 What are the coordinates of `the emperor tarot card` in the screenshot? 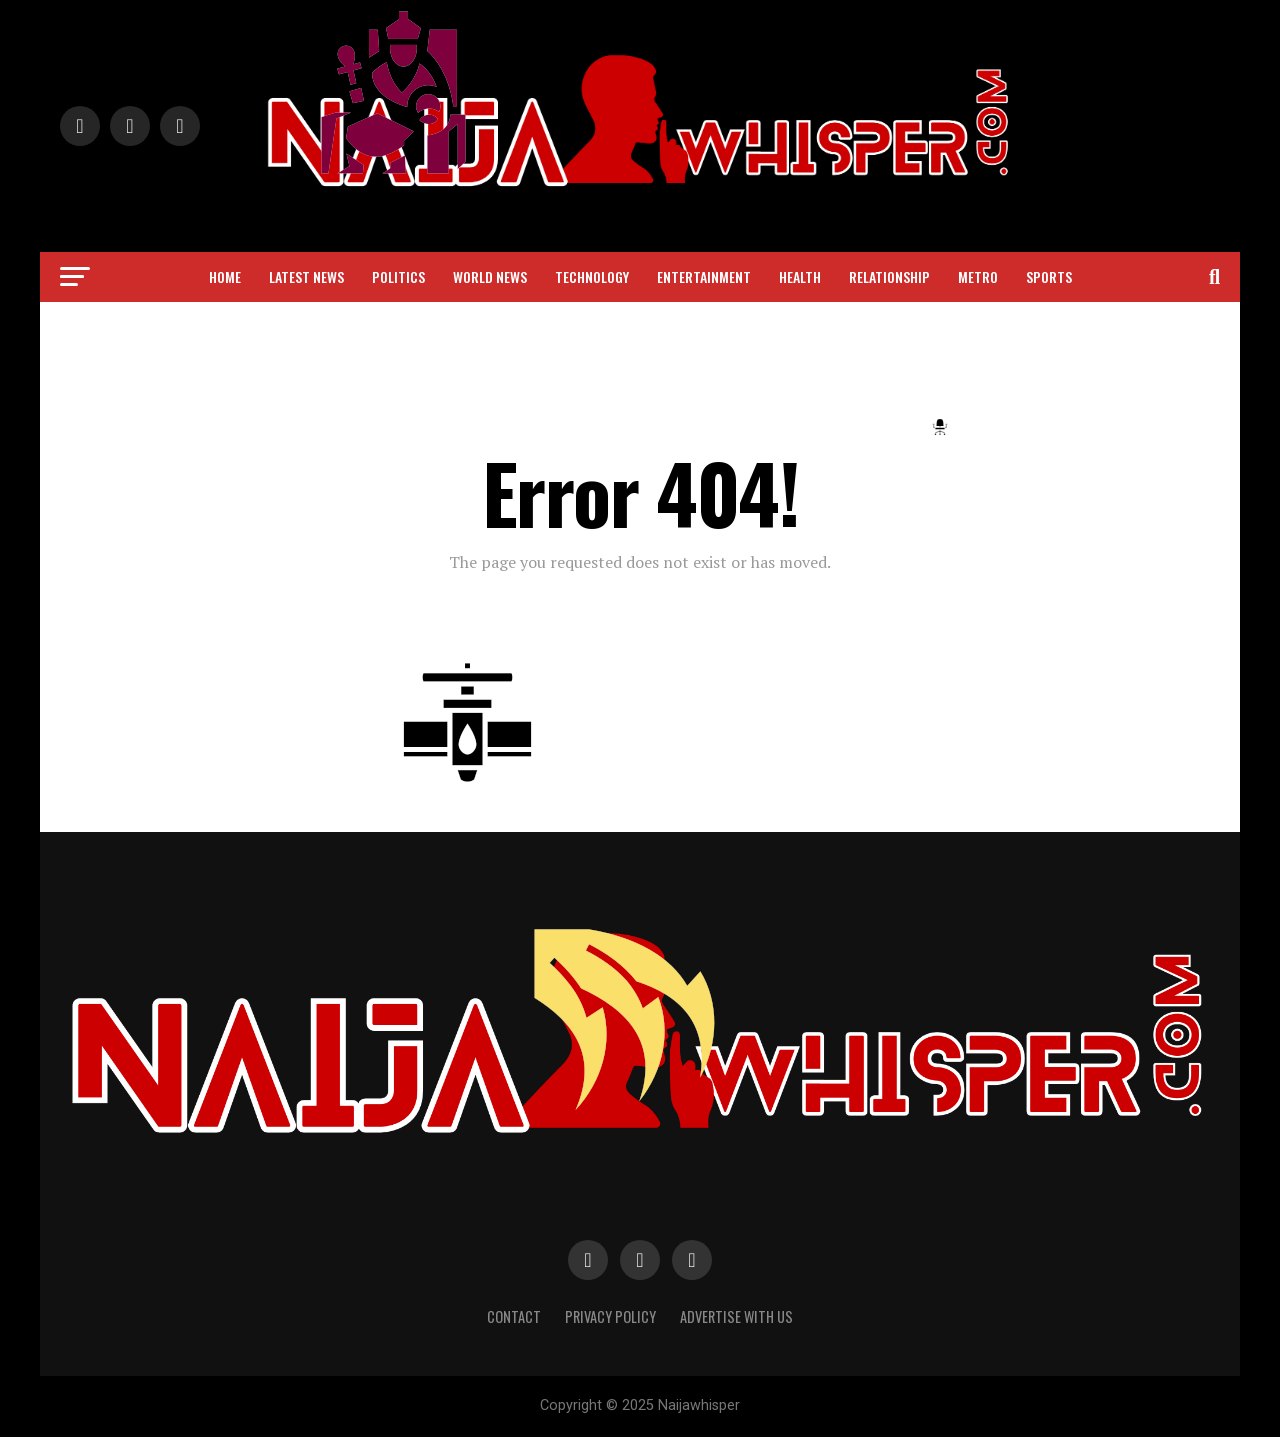 It's located at (393, 92).